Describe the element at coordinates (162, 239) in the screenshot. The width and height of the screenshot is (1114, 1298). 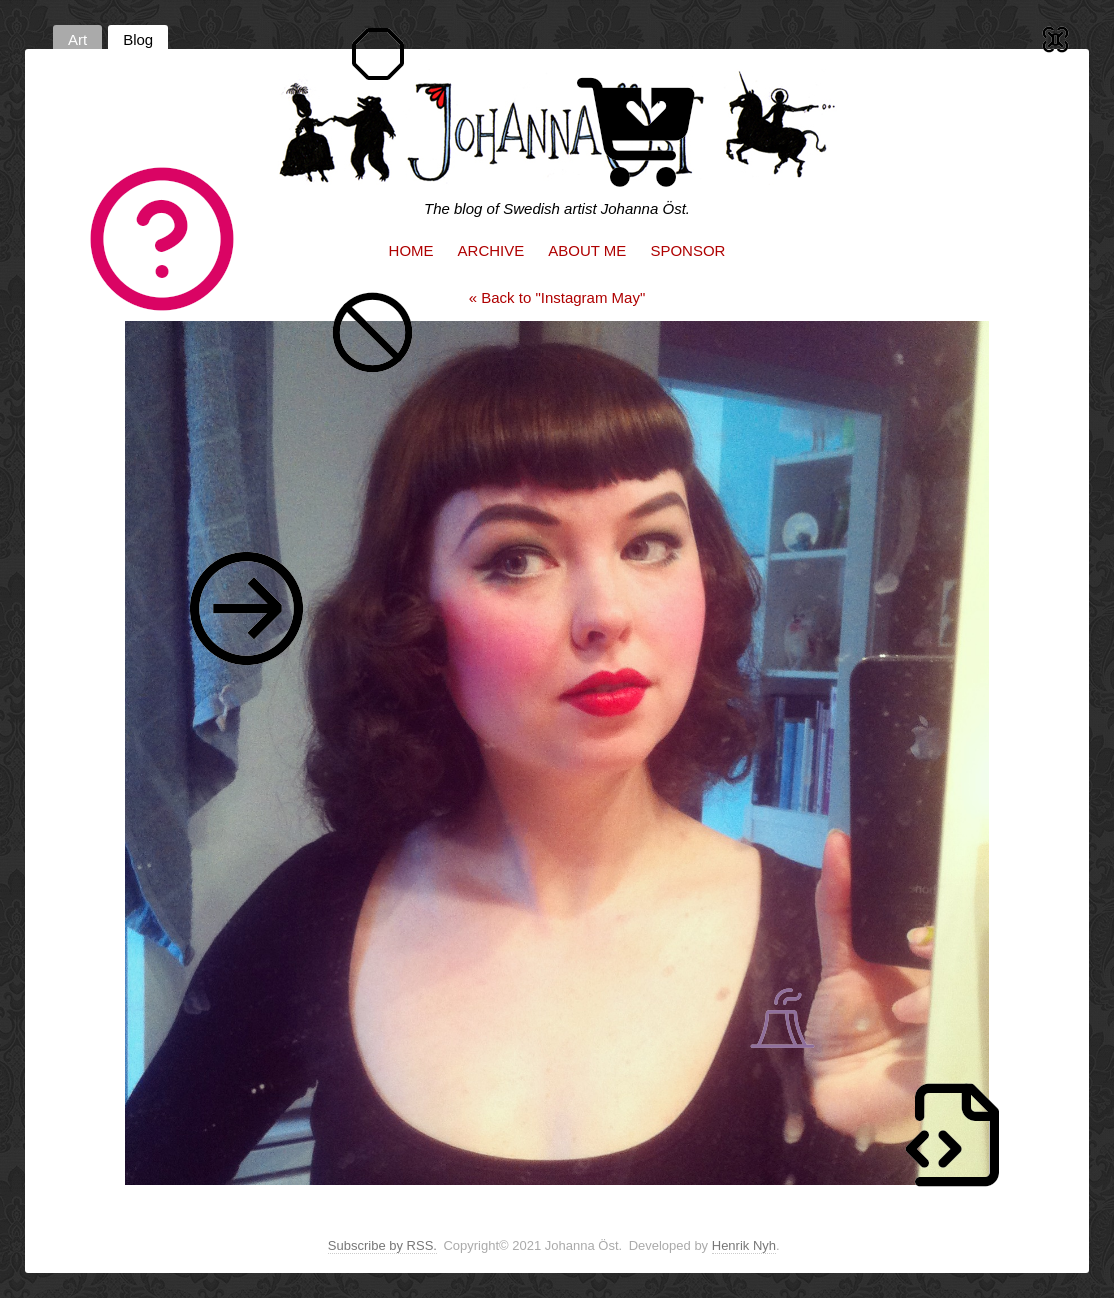
I see `access help or support information` at that location.